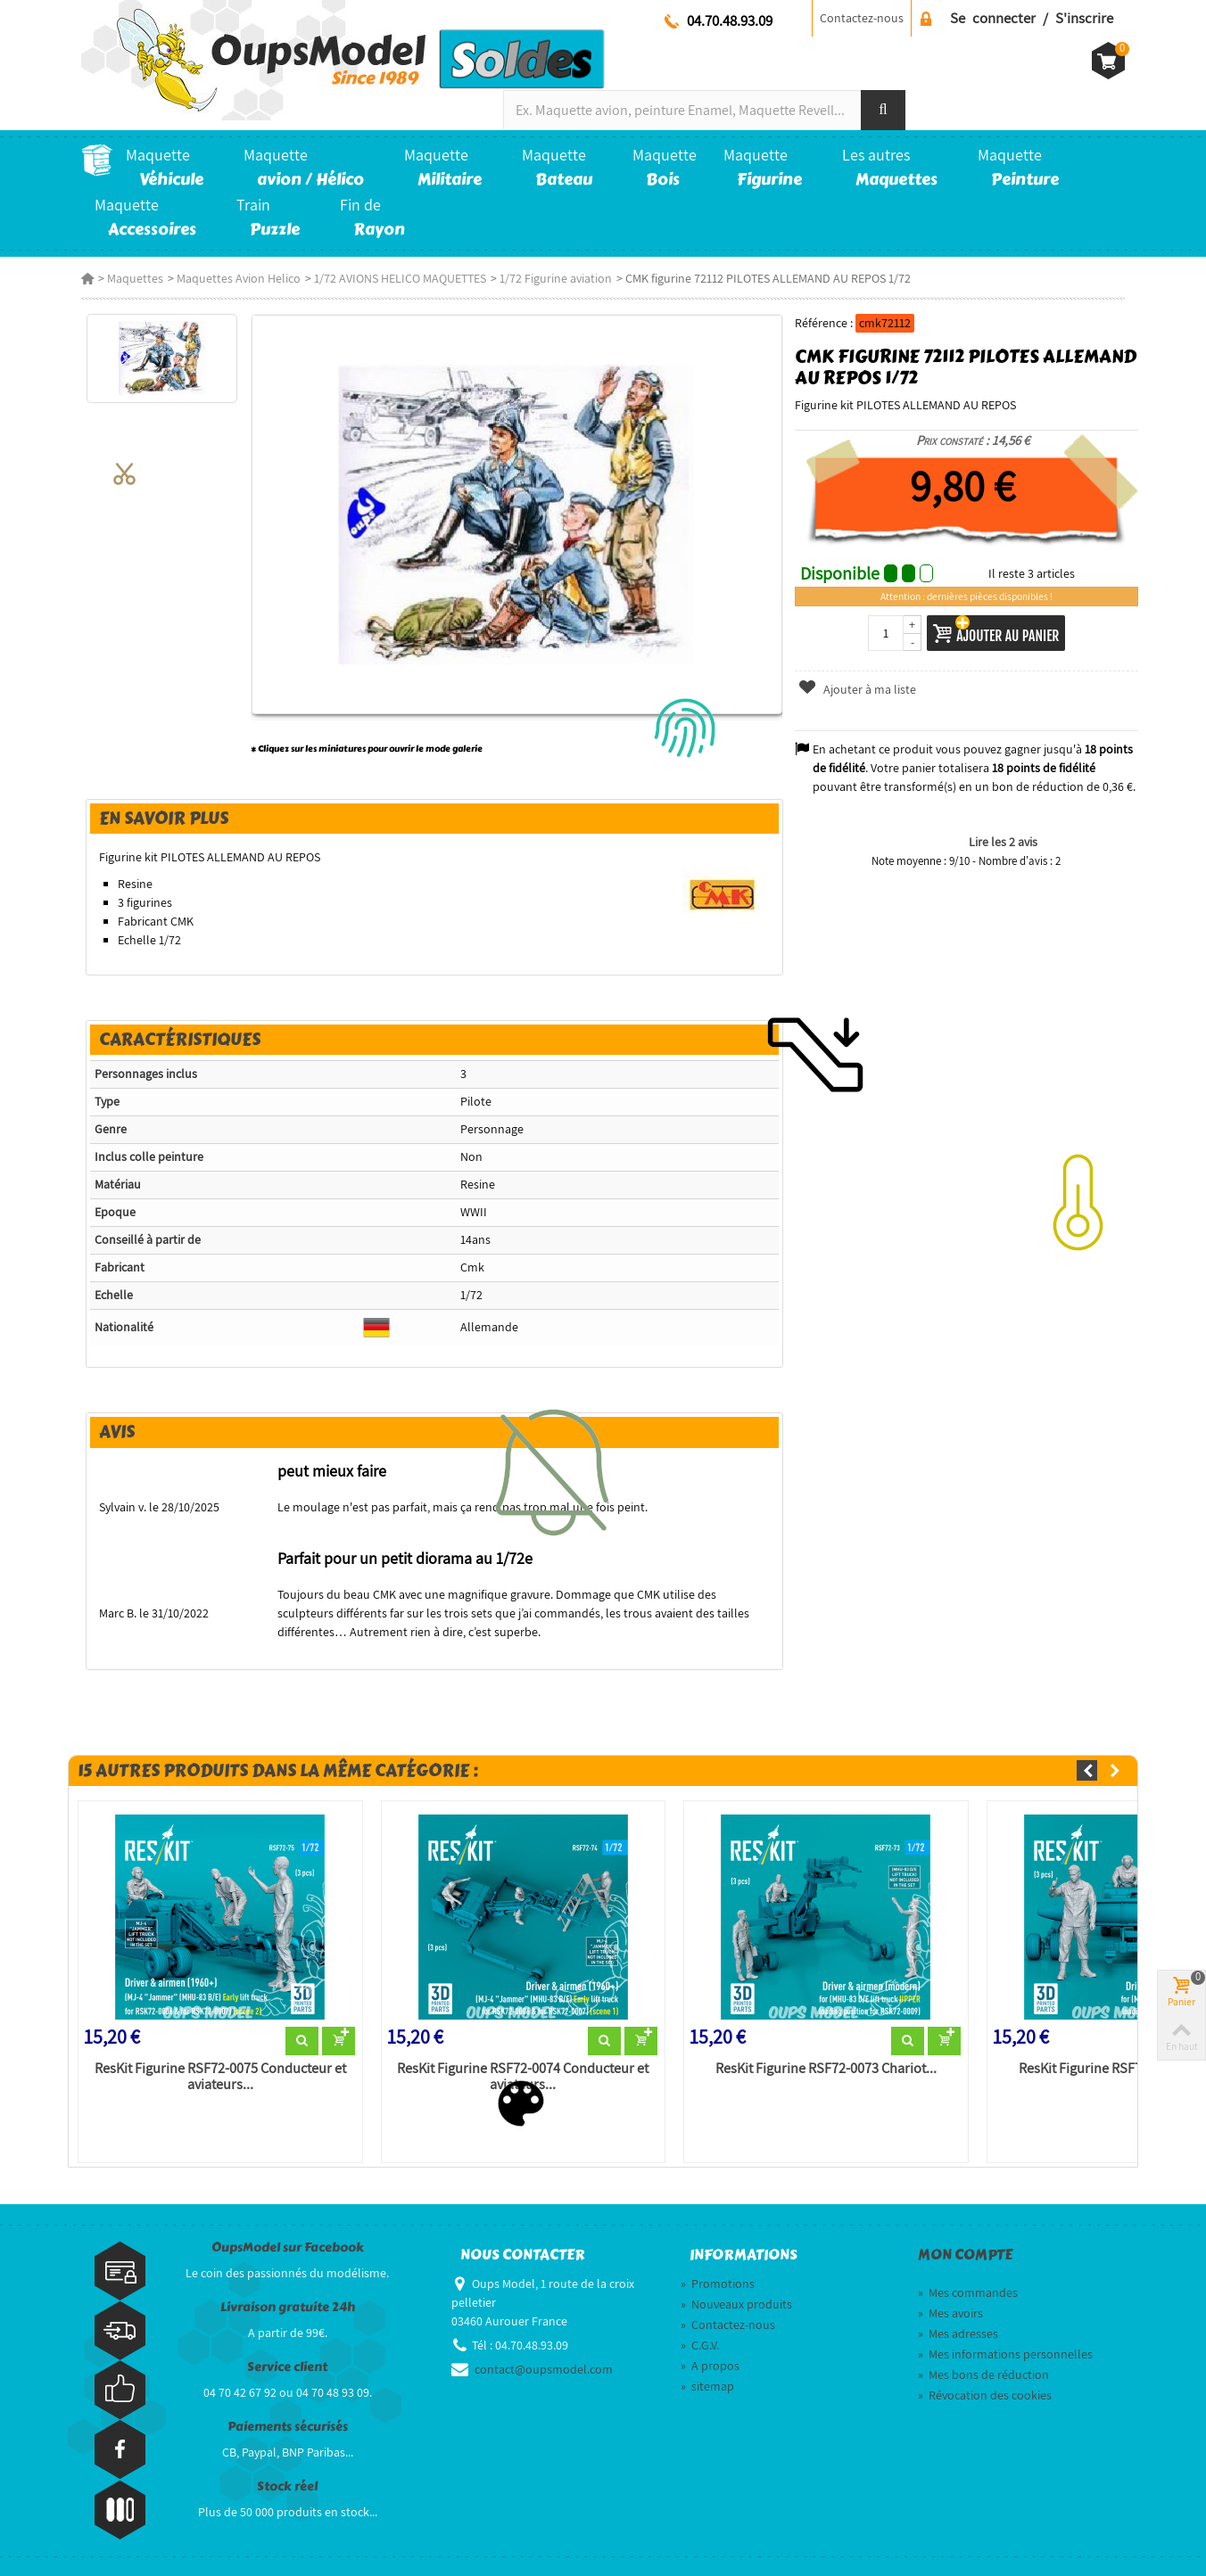 This screenshot has height=2576, width=1206. Describe the element at coordinates (815, 1055) in the screenshot. I see `indicates escalator going down` at that location.